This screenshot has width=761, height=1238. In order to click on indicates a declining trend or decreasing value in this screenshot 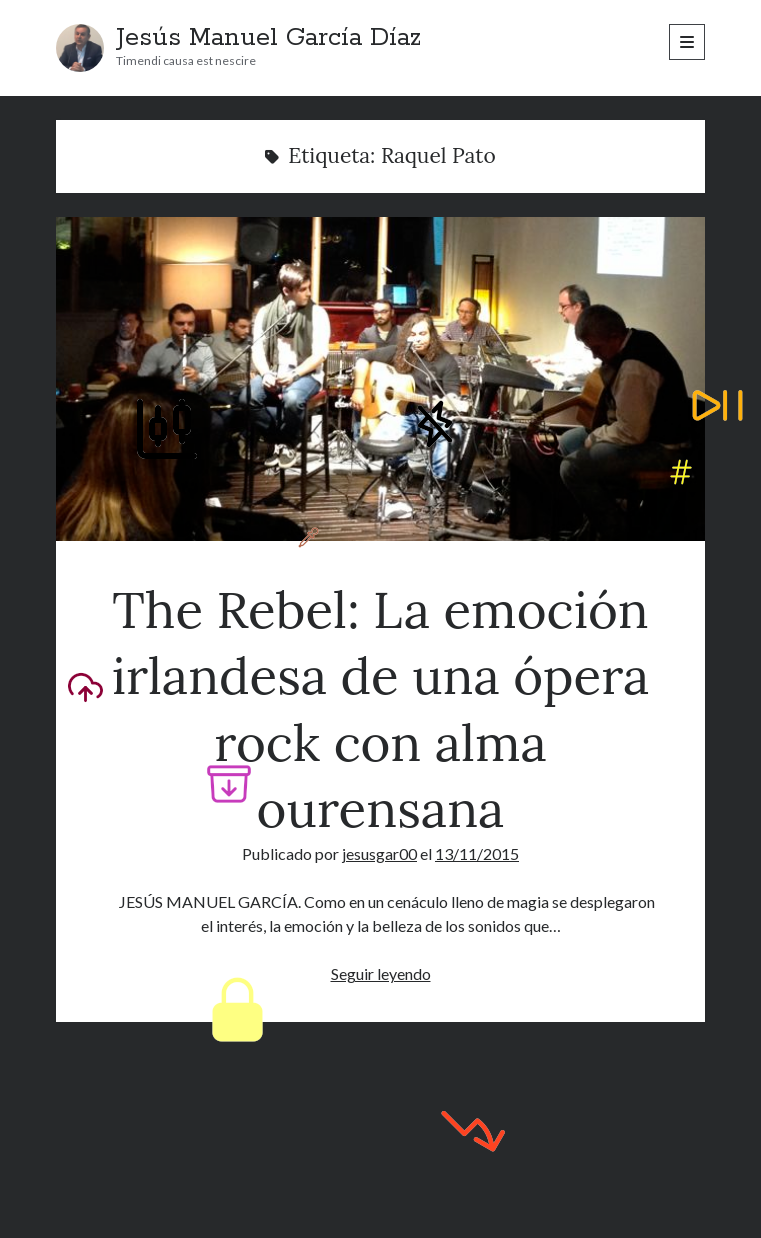, I will do `click(473, 1131)`.